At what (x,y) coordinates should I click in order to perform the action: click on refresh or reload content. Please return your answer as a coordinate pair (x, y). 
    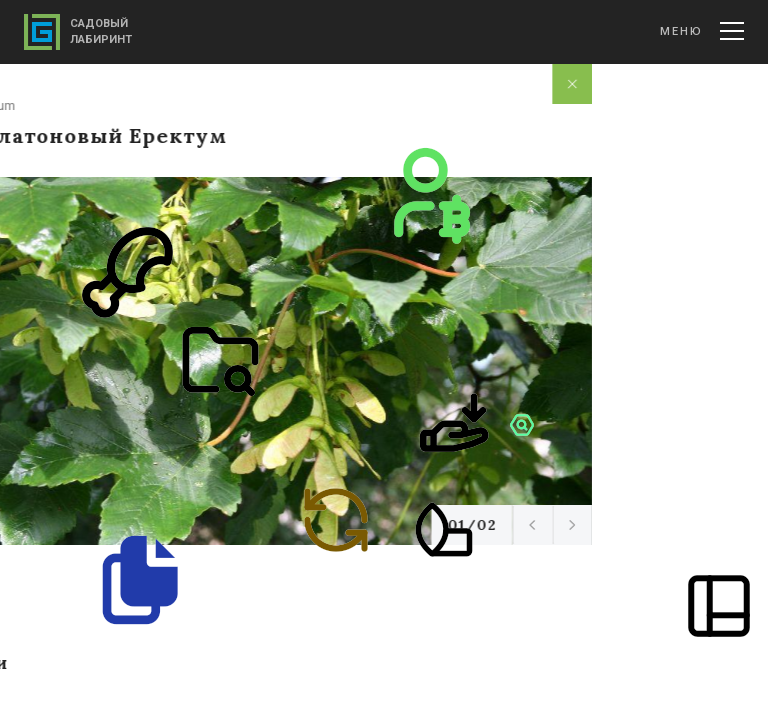
    Looking at the image, I should click on (336, 520).